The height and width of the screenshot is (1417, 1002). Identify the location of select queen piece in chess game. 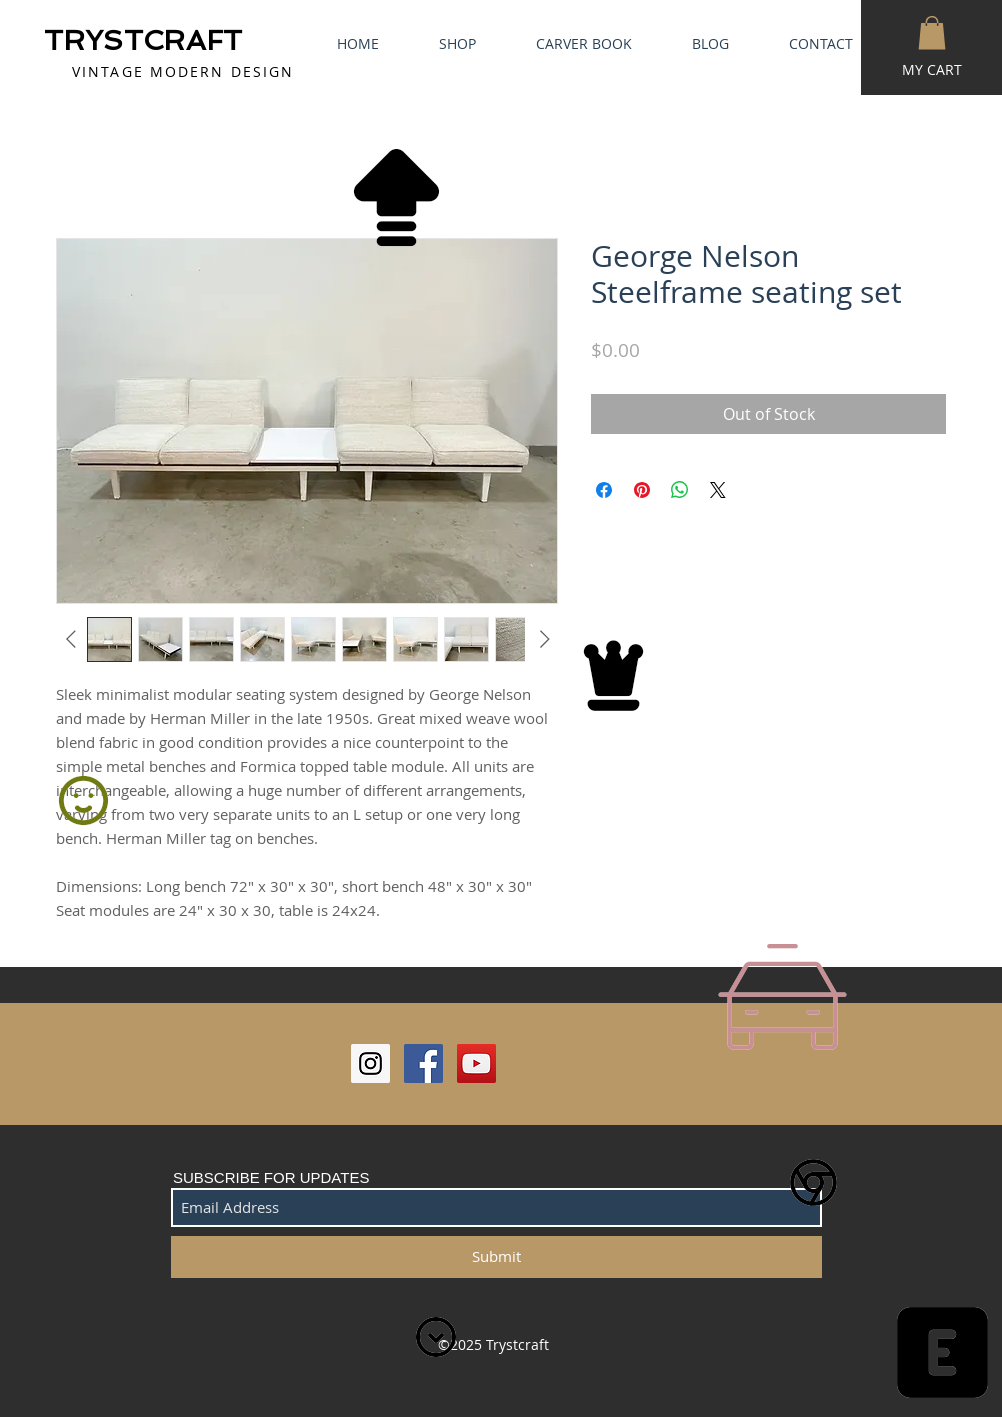
(613, 677).